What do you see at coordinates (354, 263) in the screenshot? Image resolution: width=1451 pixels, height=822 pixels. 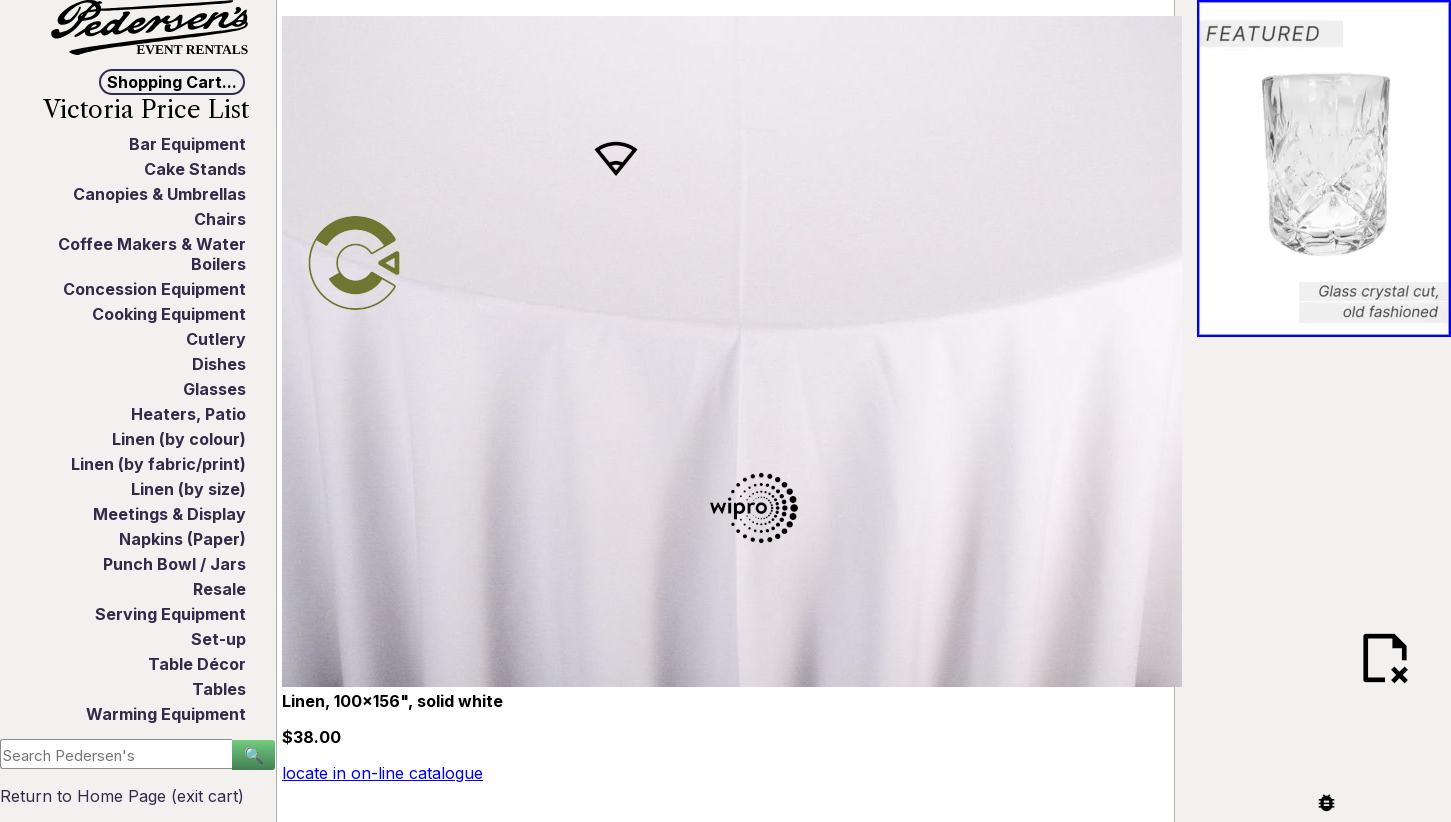 I see `construct 3 game development software logo` at bounding box center [354, 263].